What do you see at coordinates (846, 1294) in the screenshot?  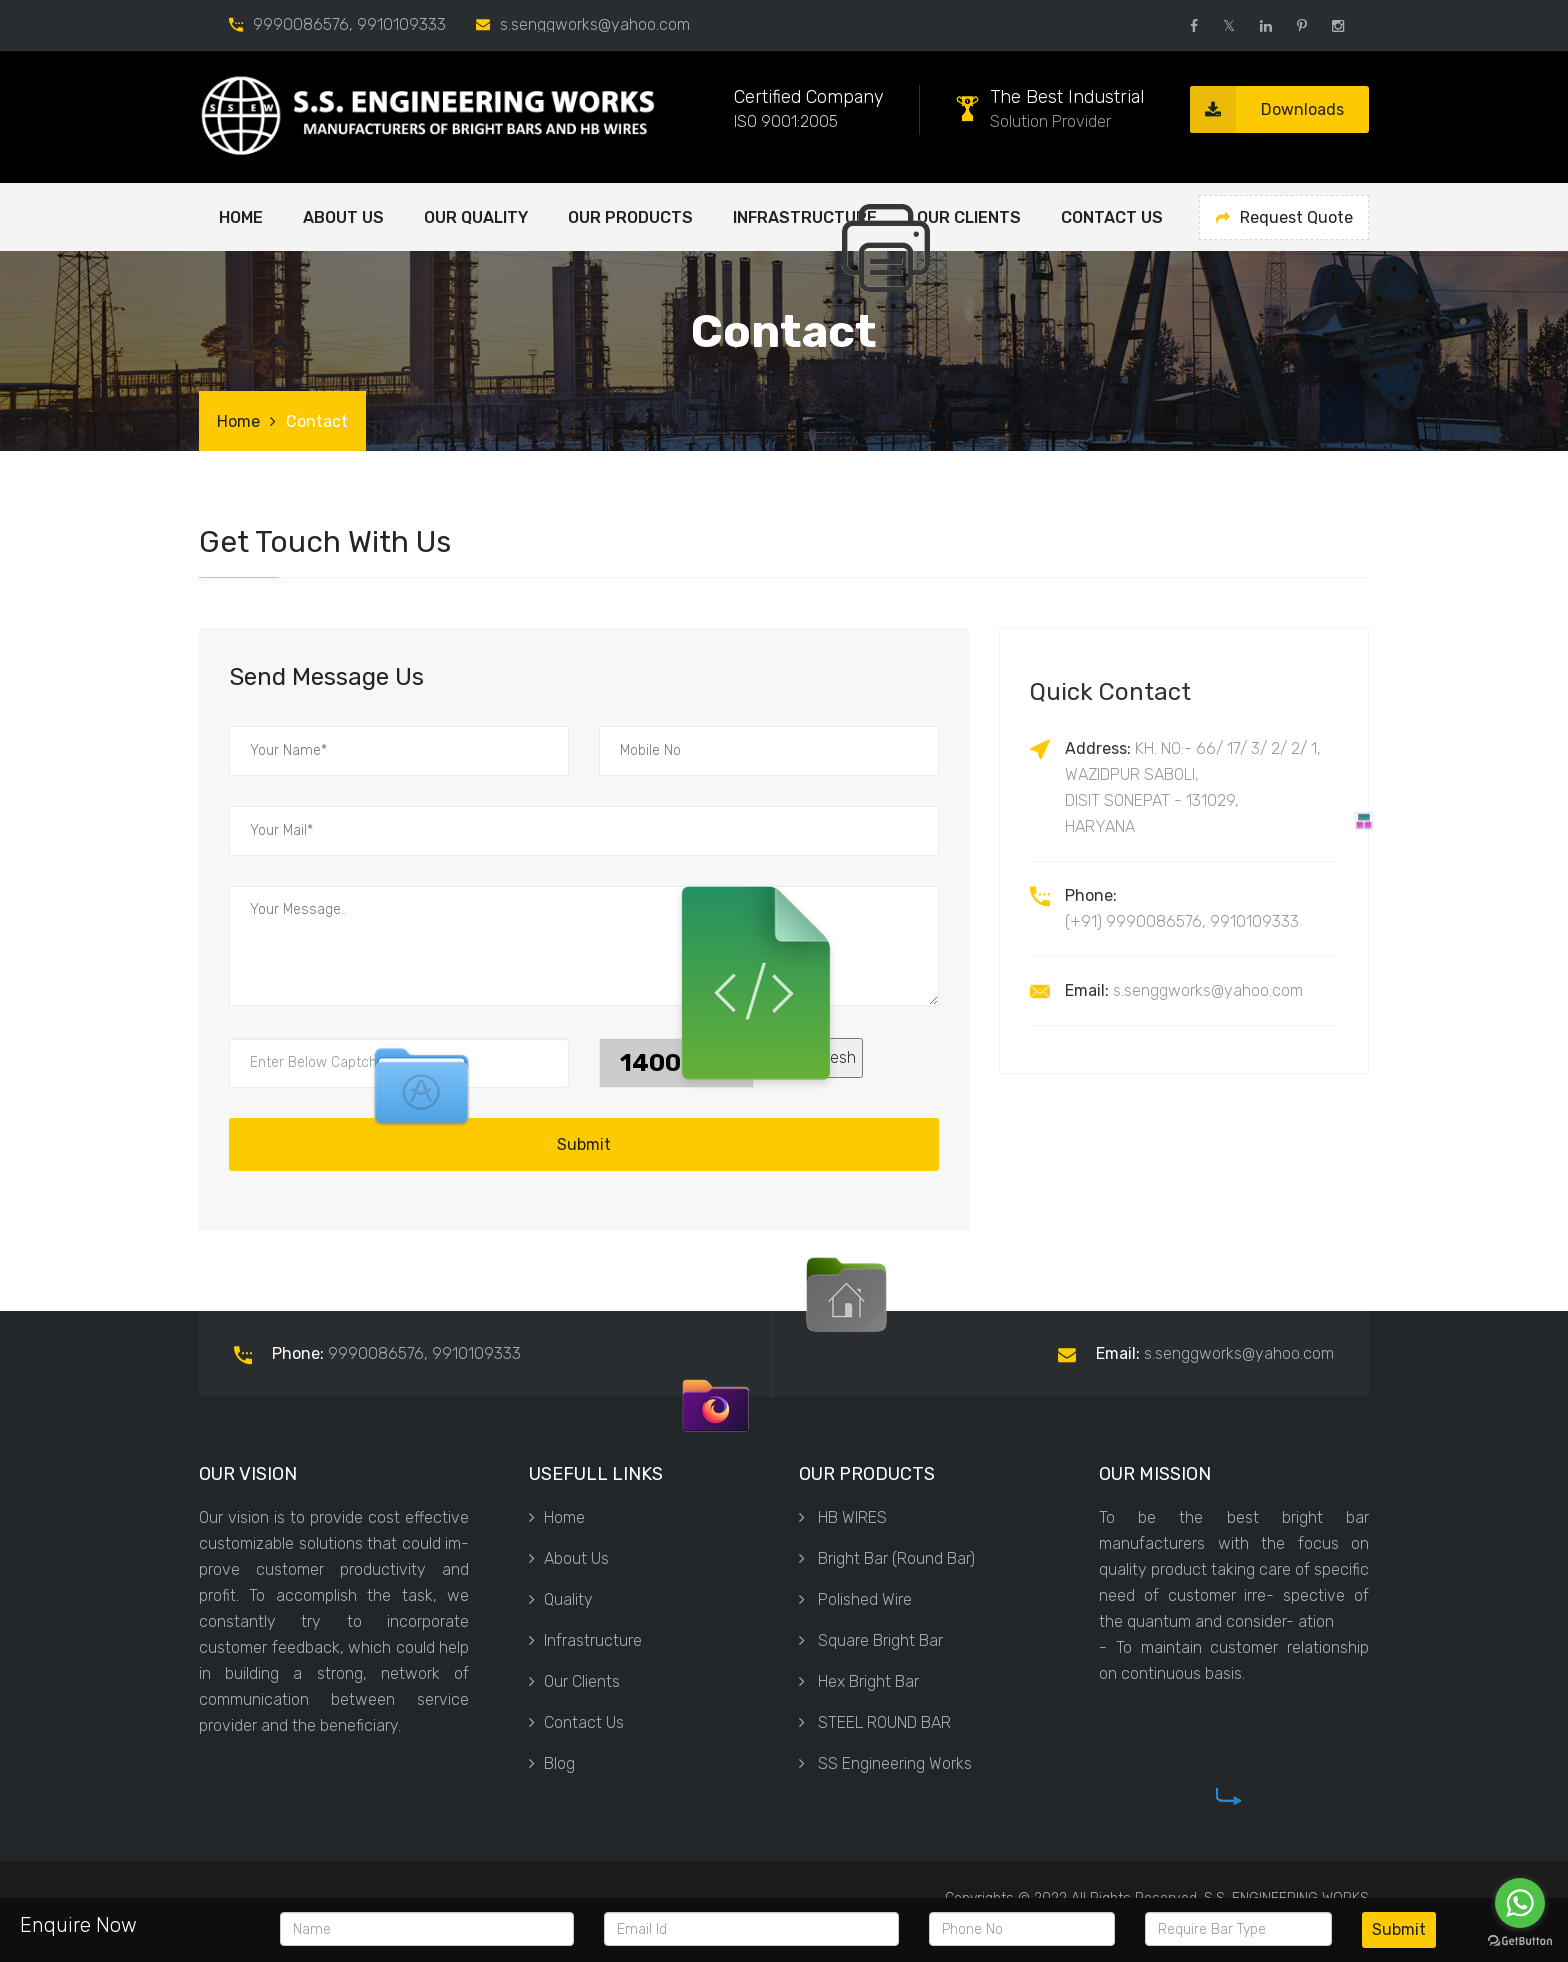 I see `access your home folder` at bounding box center [846, 1294].